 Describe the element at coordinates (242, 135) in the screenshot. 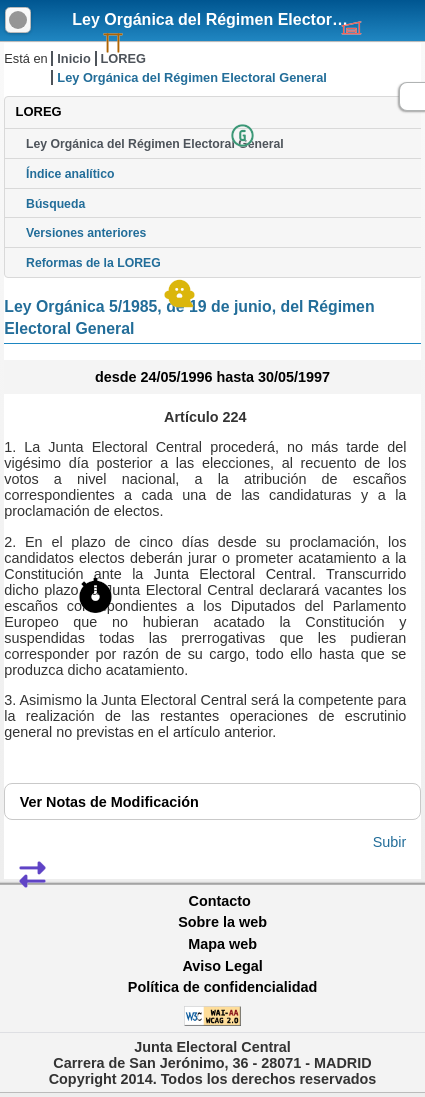

I see `google account or google-related feature` at that location.